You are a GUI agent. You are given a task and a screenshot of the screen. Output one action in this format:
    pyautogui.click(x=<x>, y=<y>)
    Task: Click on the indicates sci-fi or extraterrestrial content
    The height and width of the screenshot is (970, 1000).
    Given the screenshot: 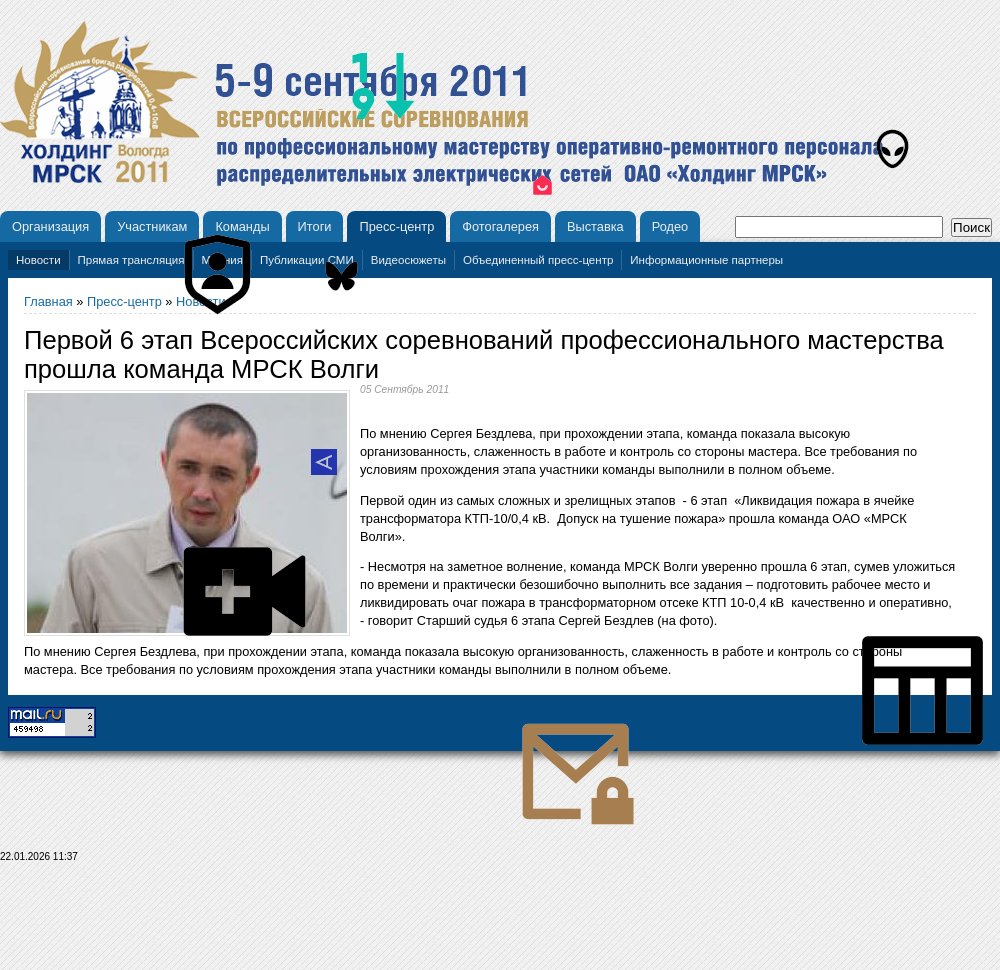 What is the action you would take?
    pyautogui.click(x=892, y=148)
    